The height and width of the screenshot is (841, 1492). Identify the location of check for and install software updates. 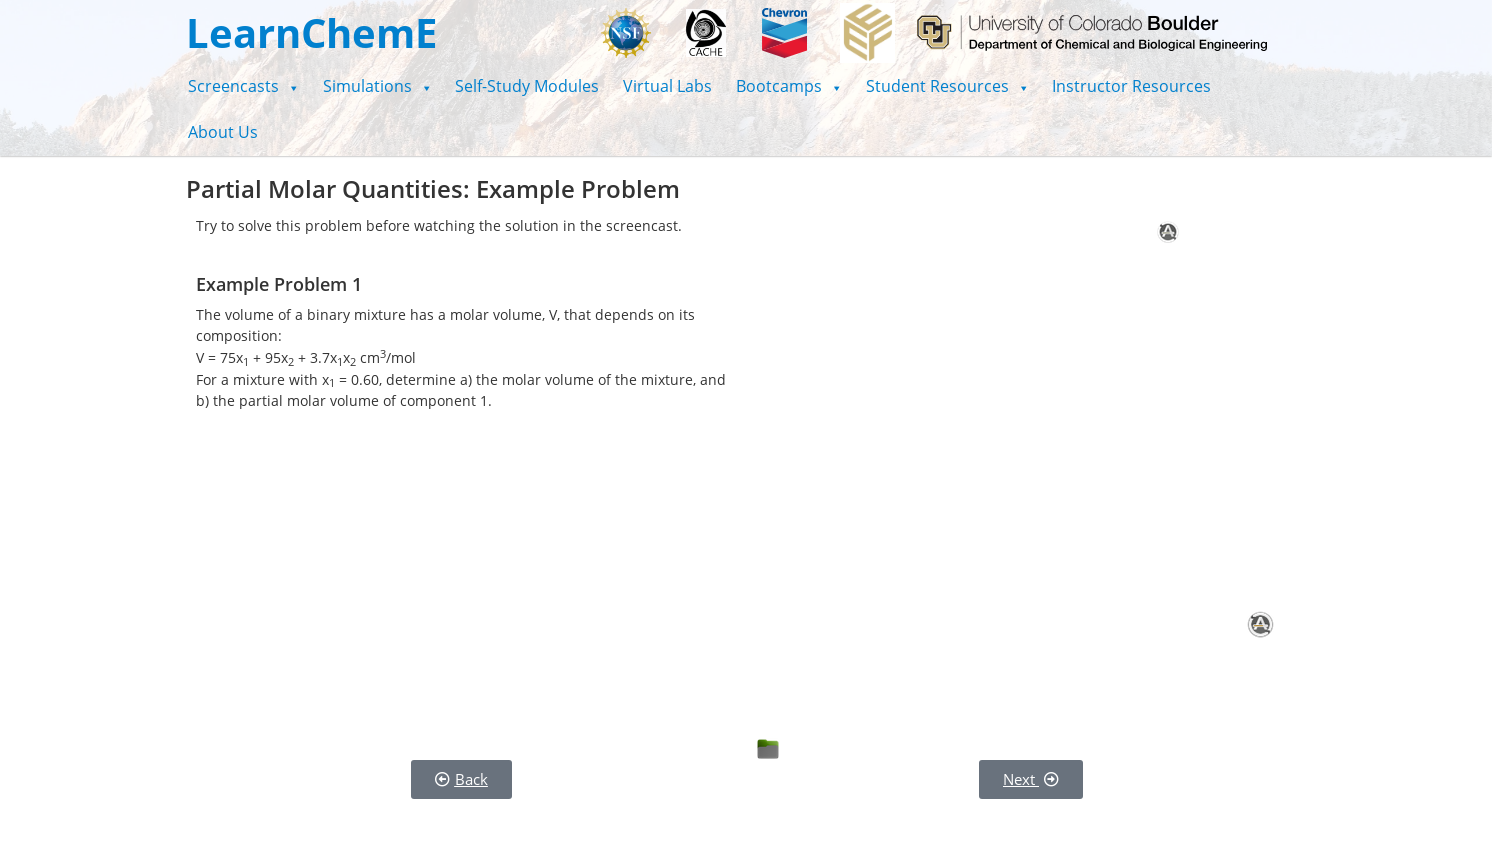
(1168, 232).